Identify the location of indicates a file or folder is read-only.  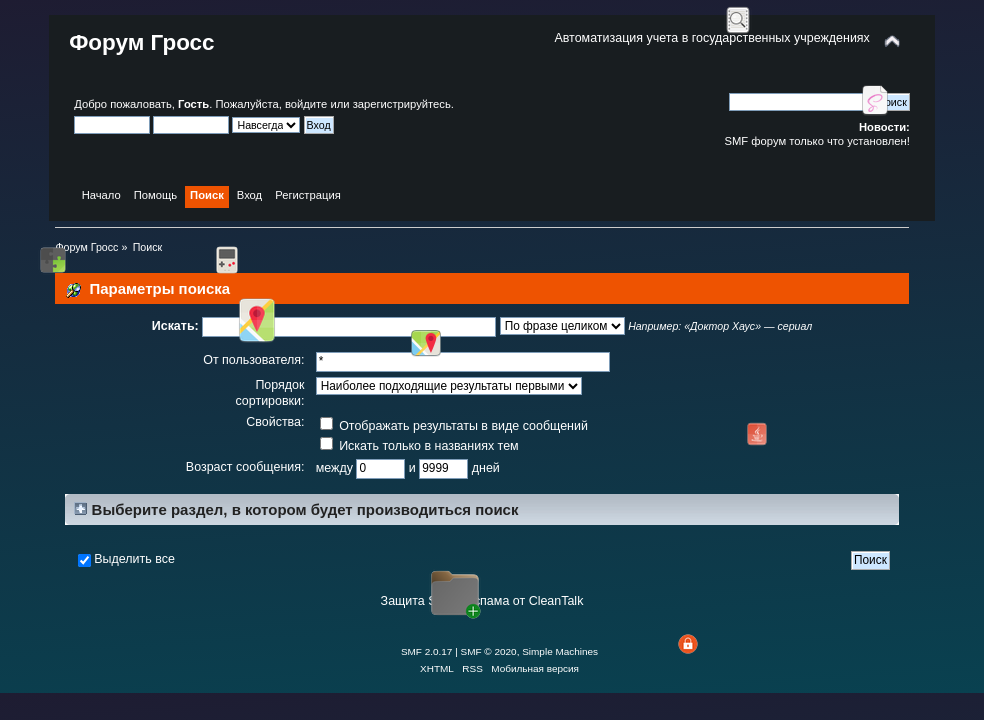
(688, 644).